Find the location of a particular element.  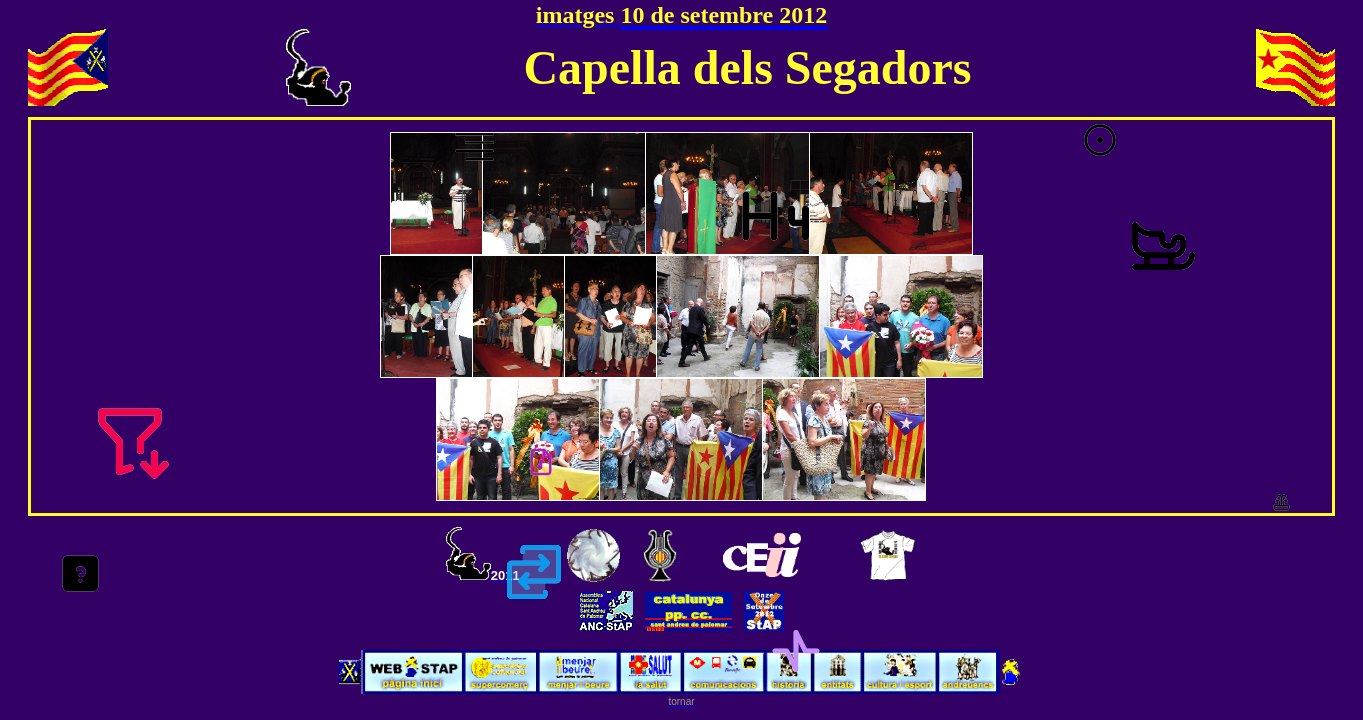

swap or exchange items is located at coordinates (534, 572).